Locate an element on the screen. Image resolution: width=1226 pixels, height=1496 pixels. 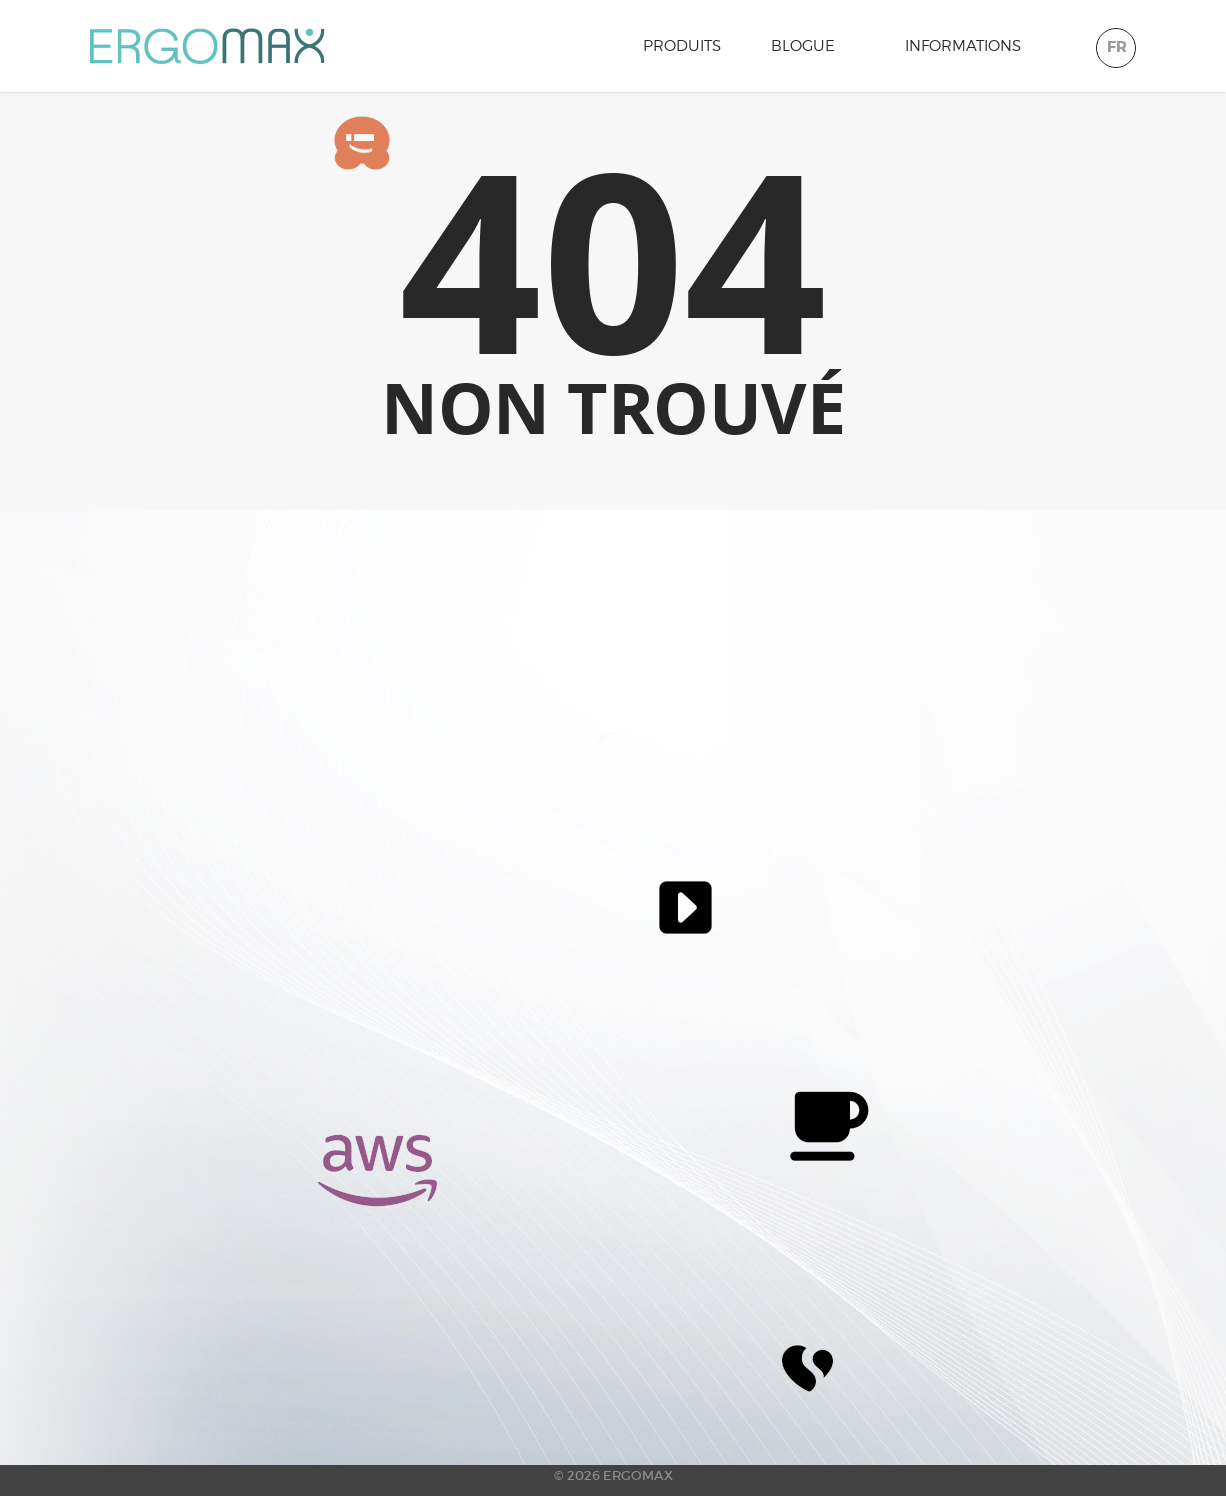
visit the Soriana website or app is located at coordinates (807, 1368).